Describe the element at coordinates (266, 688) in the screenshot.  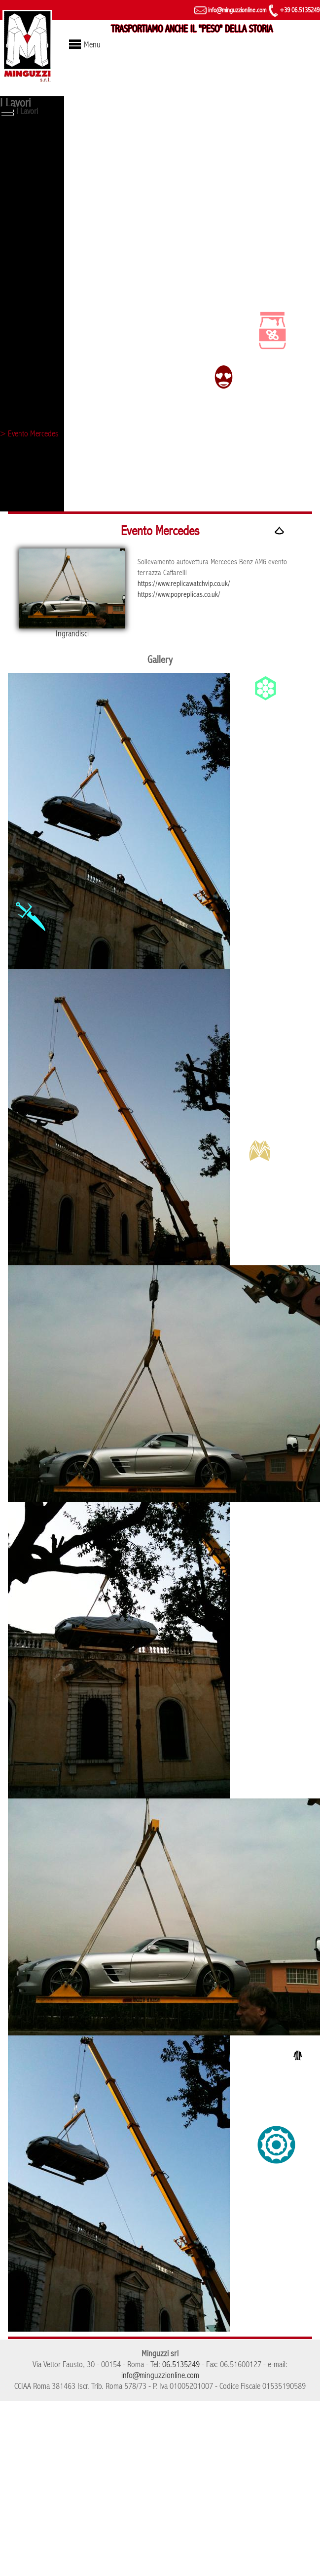
I see `access hive or colony management features` at that location.